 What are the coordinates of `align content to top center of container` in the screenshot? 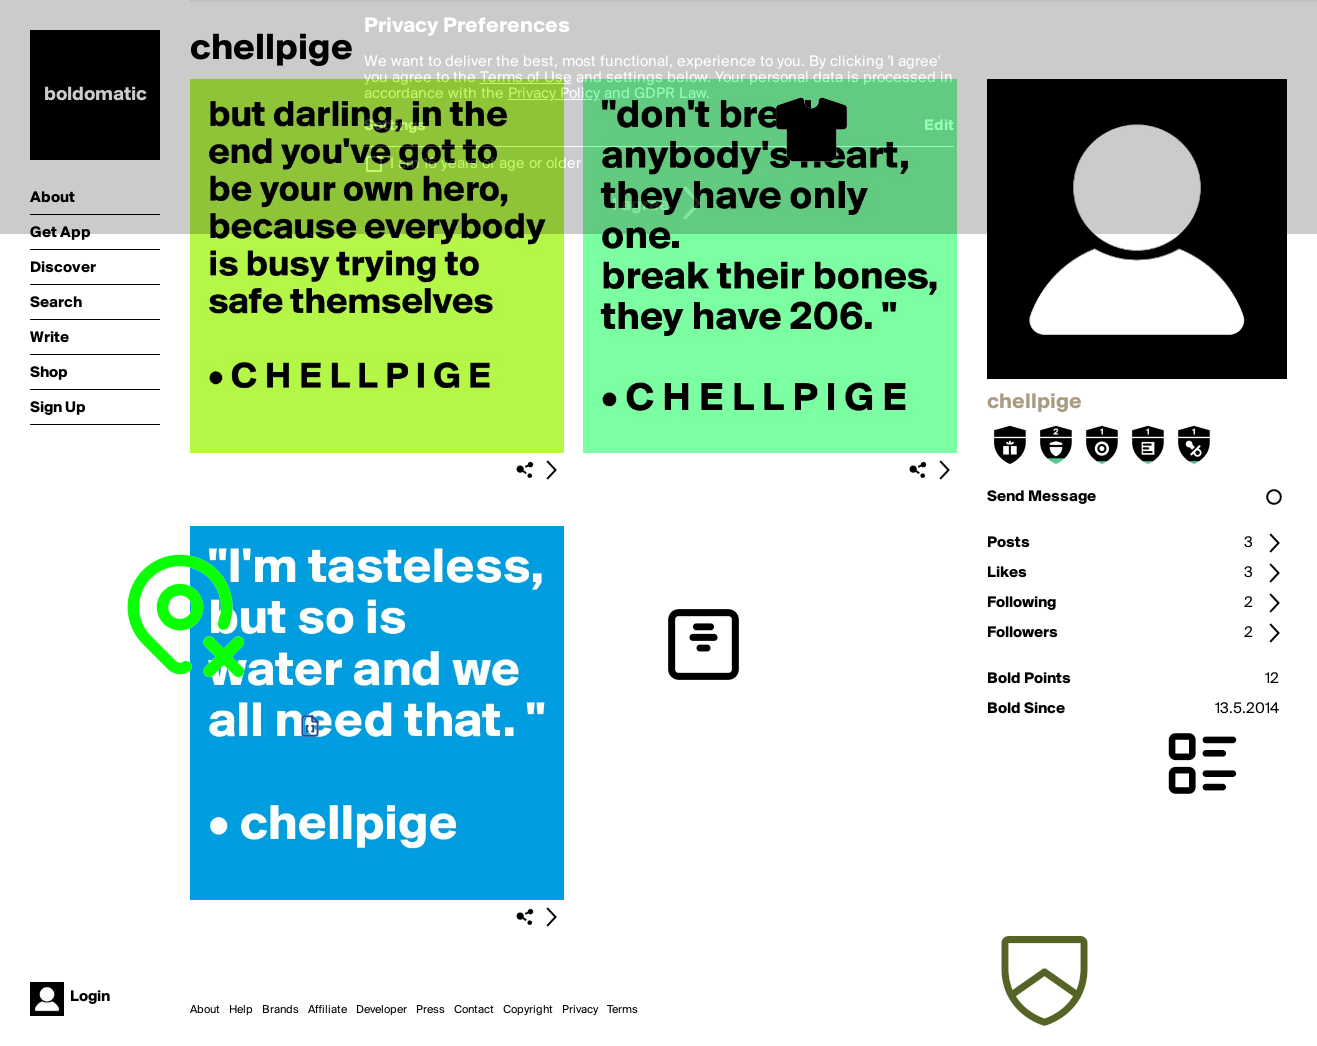 It's located at (703, 644).